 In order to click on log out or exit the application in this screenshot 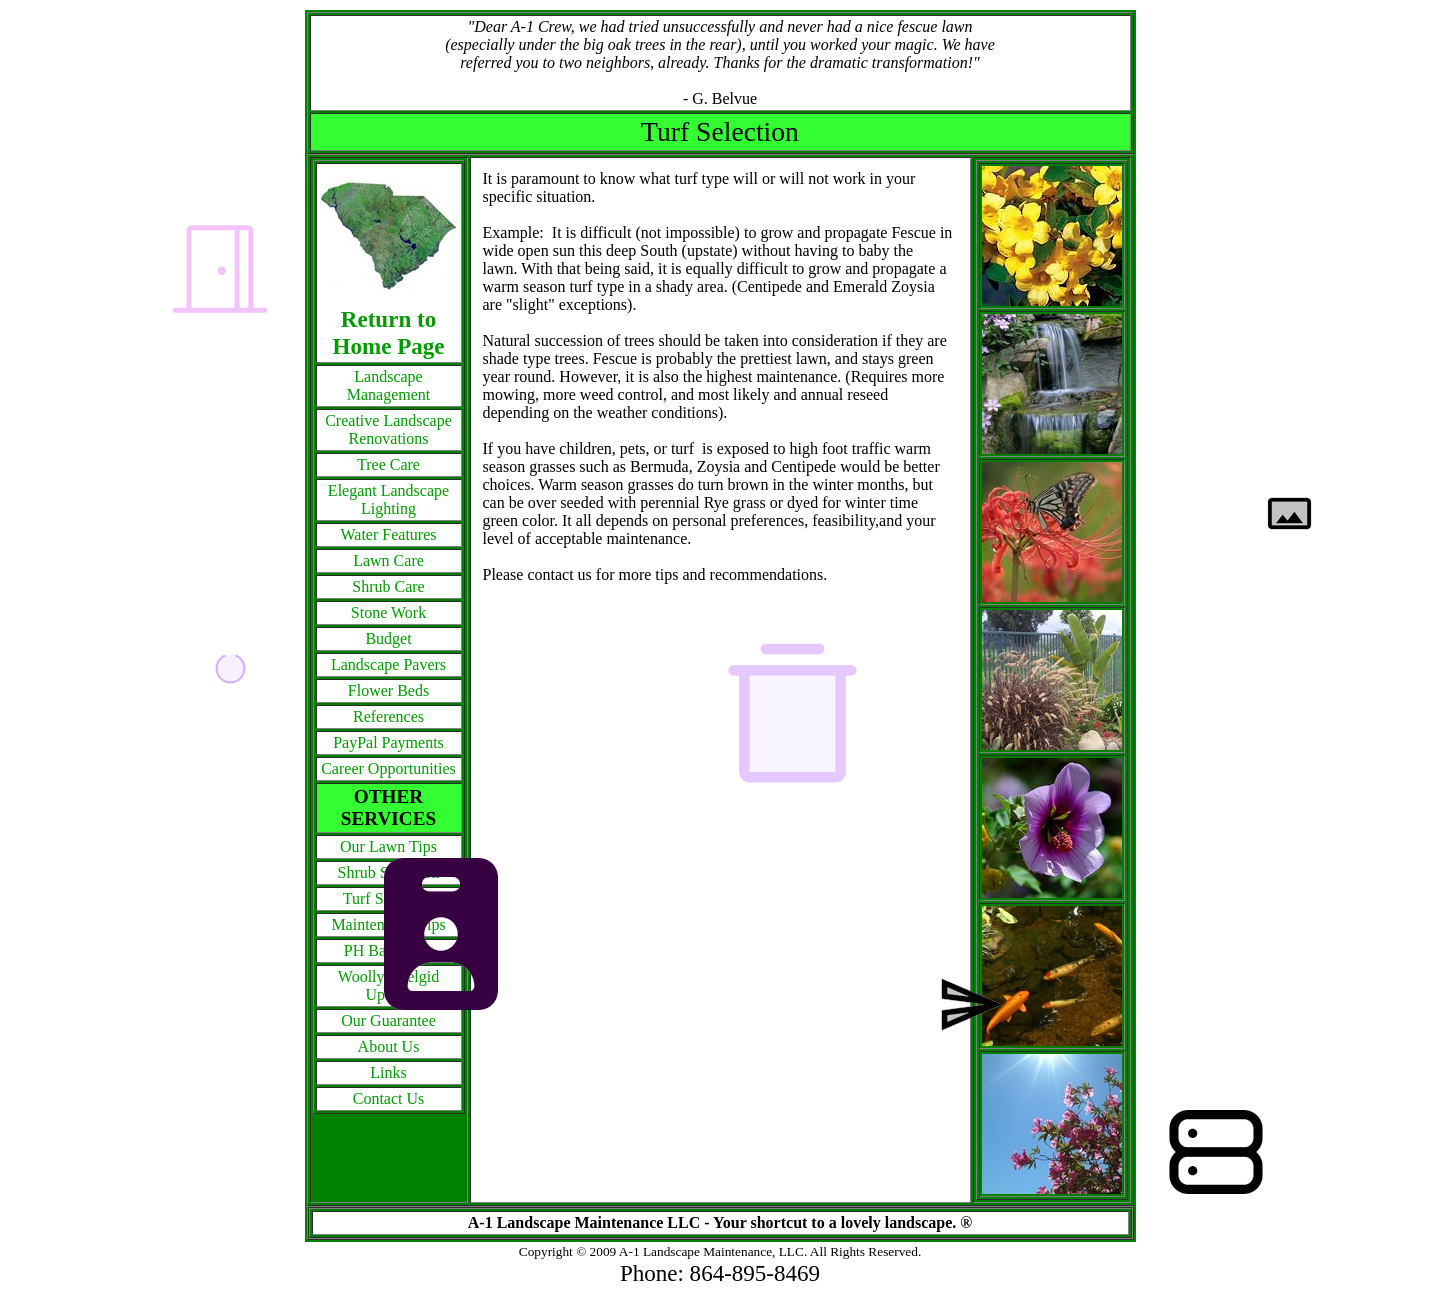, I will do `click(220, 269)`.